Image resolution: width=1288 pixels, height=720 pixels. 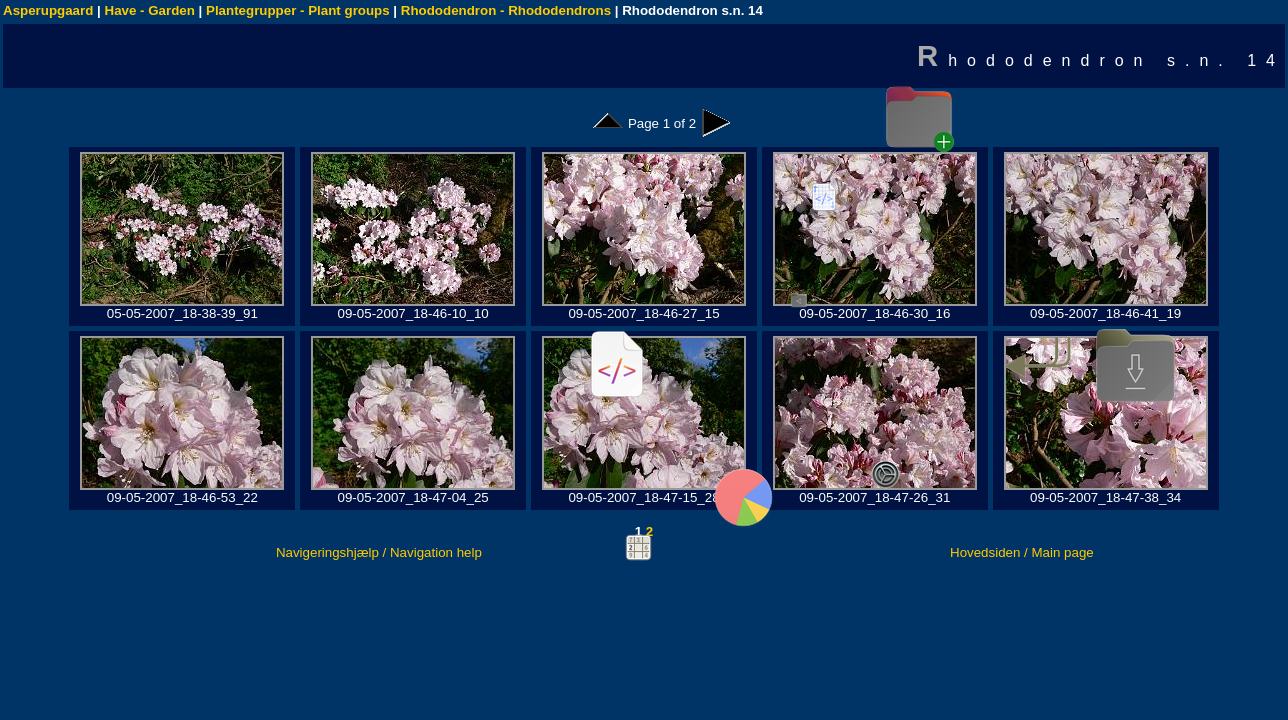 I want to click on access your public shared files folder, so click(x=799, y=300).